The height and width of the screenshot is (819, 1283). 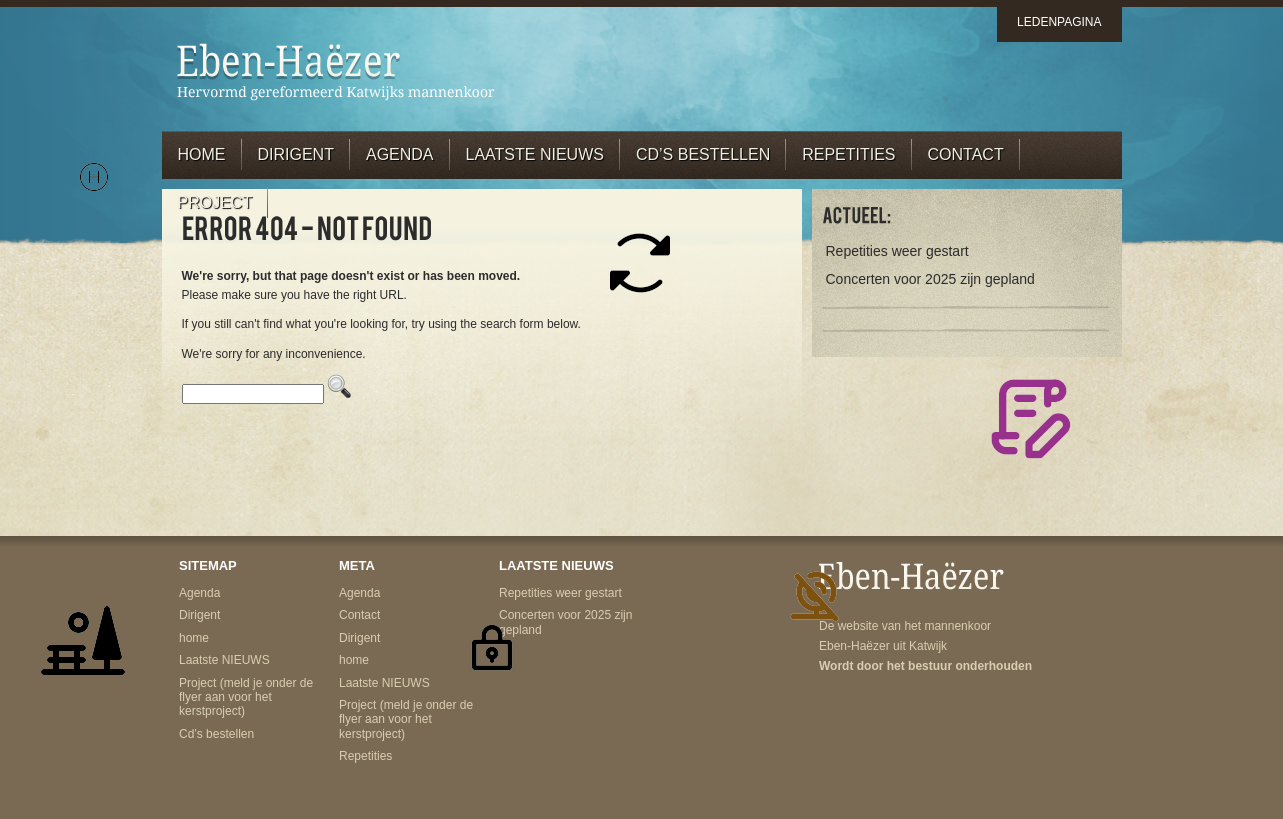 I want to click on refresh or reload content, so click(x=640, y=263).